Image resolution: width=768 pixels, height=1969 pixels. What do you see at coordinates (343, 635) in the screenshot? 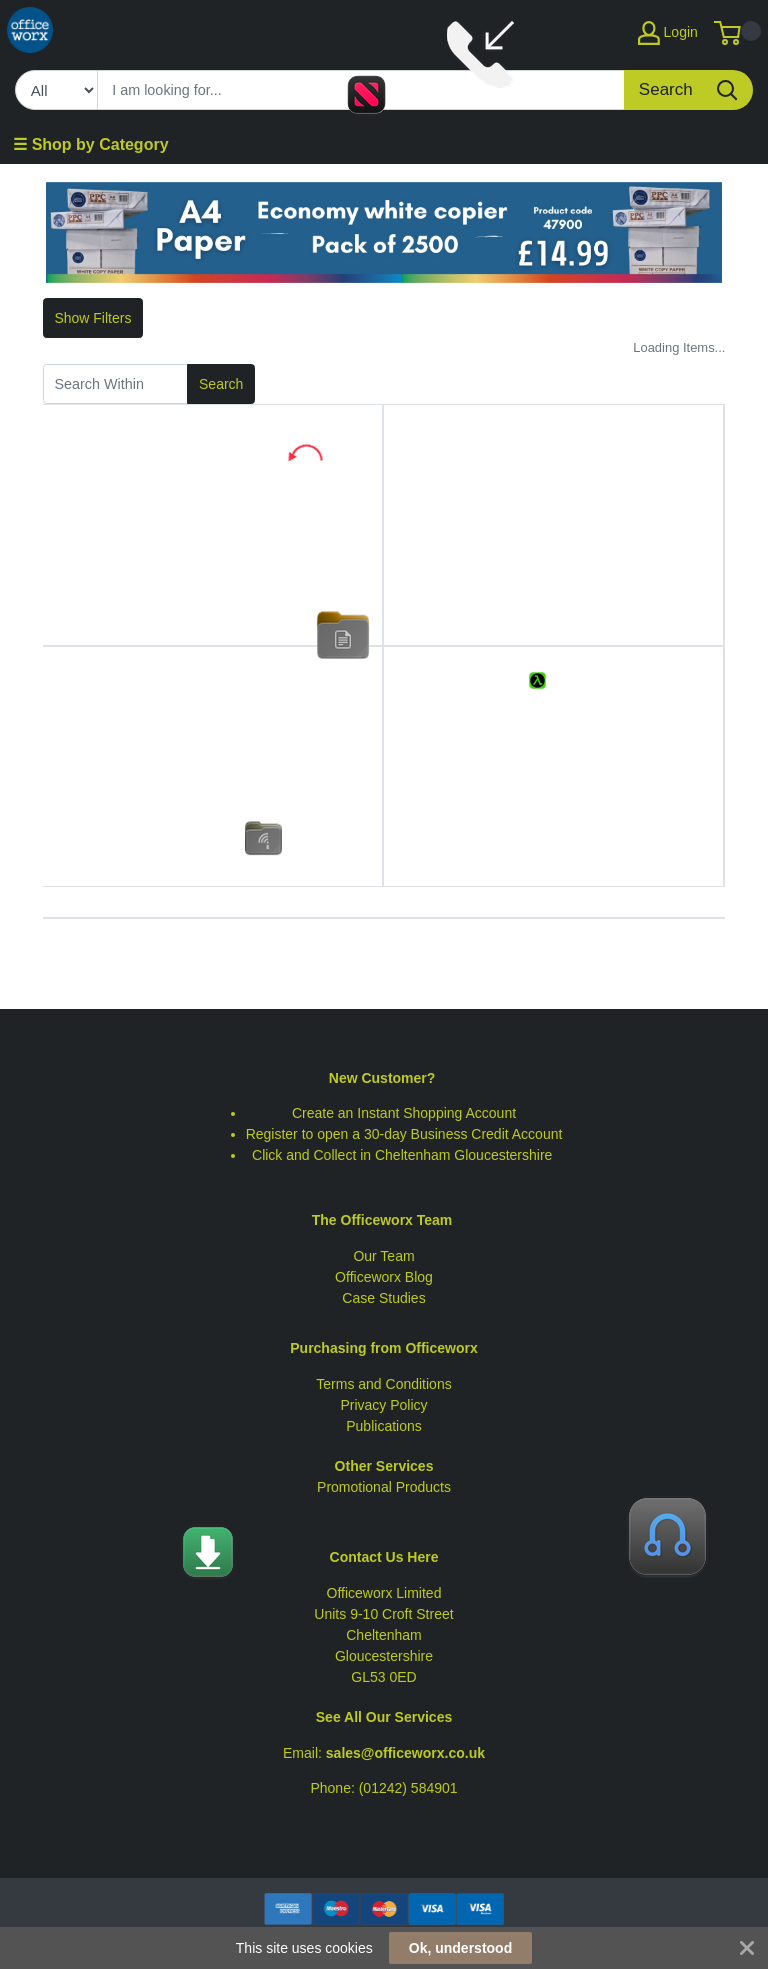
I see `open your documents folder` at bounding box center [343, 635].